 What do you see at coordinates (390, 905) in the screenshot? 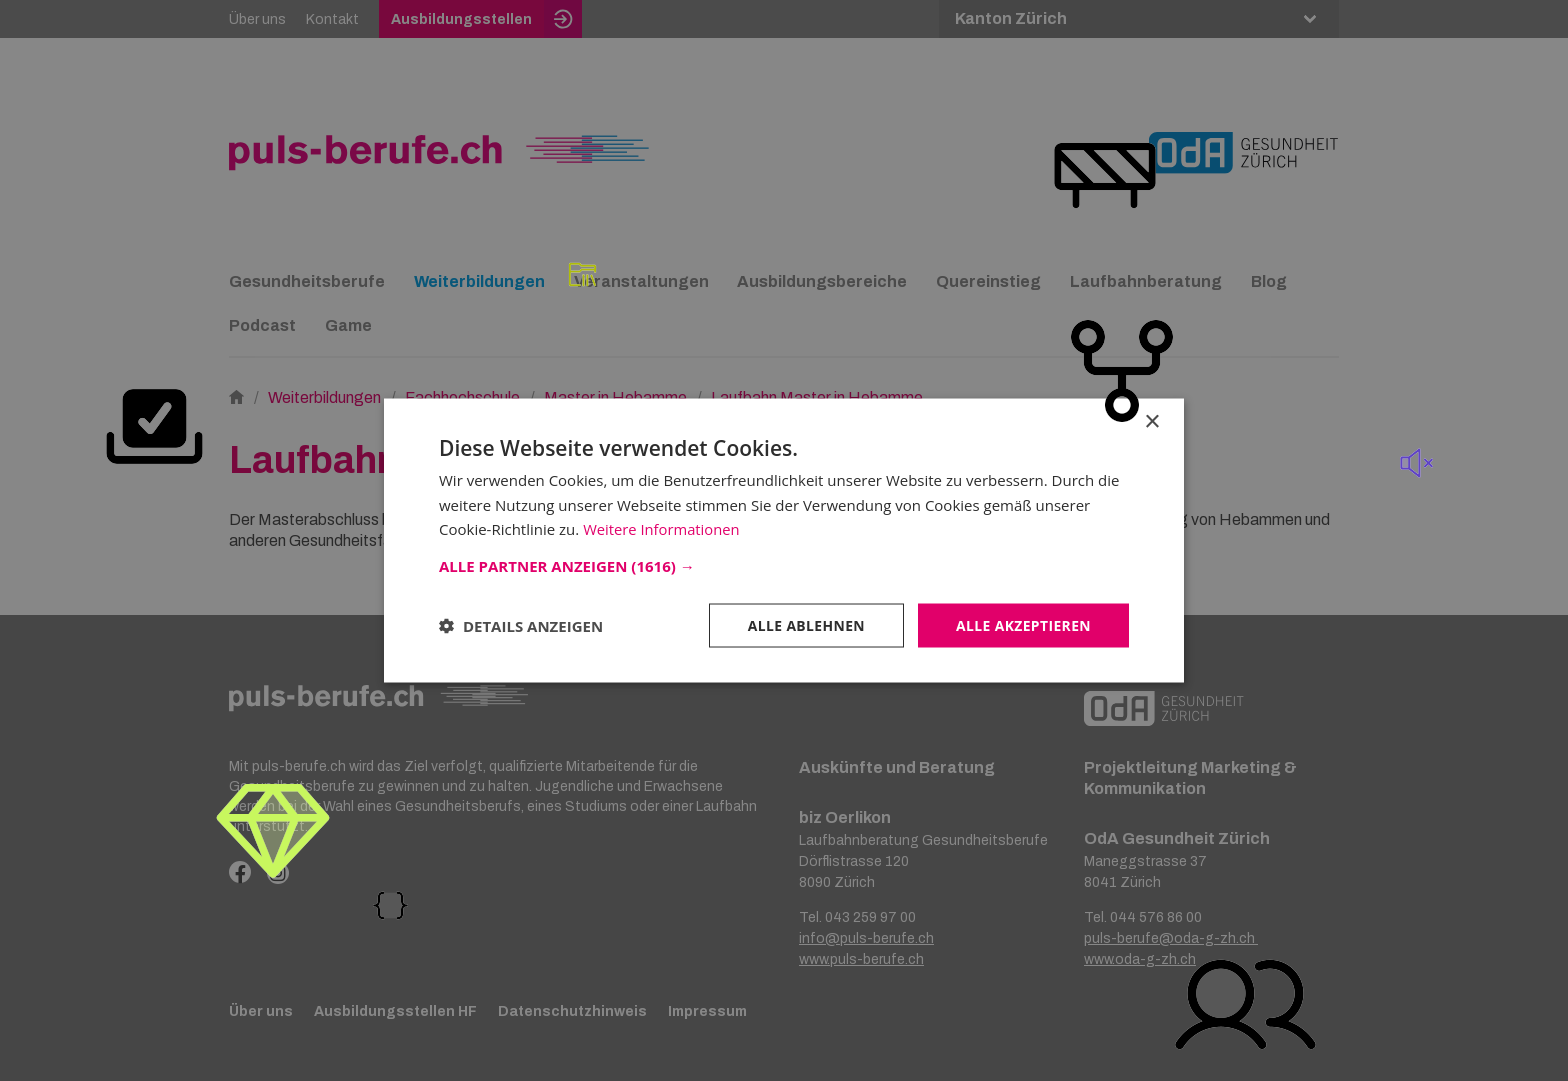
I see `access code or developer settings` at bounding box center [390, 905].